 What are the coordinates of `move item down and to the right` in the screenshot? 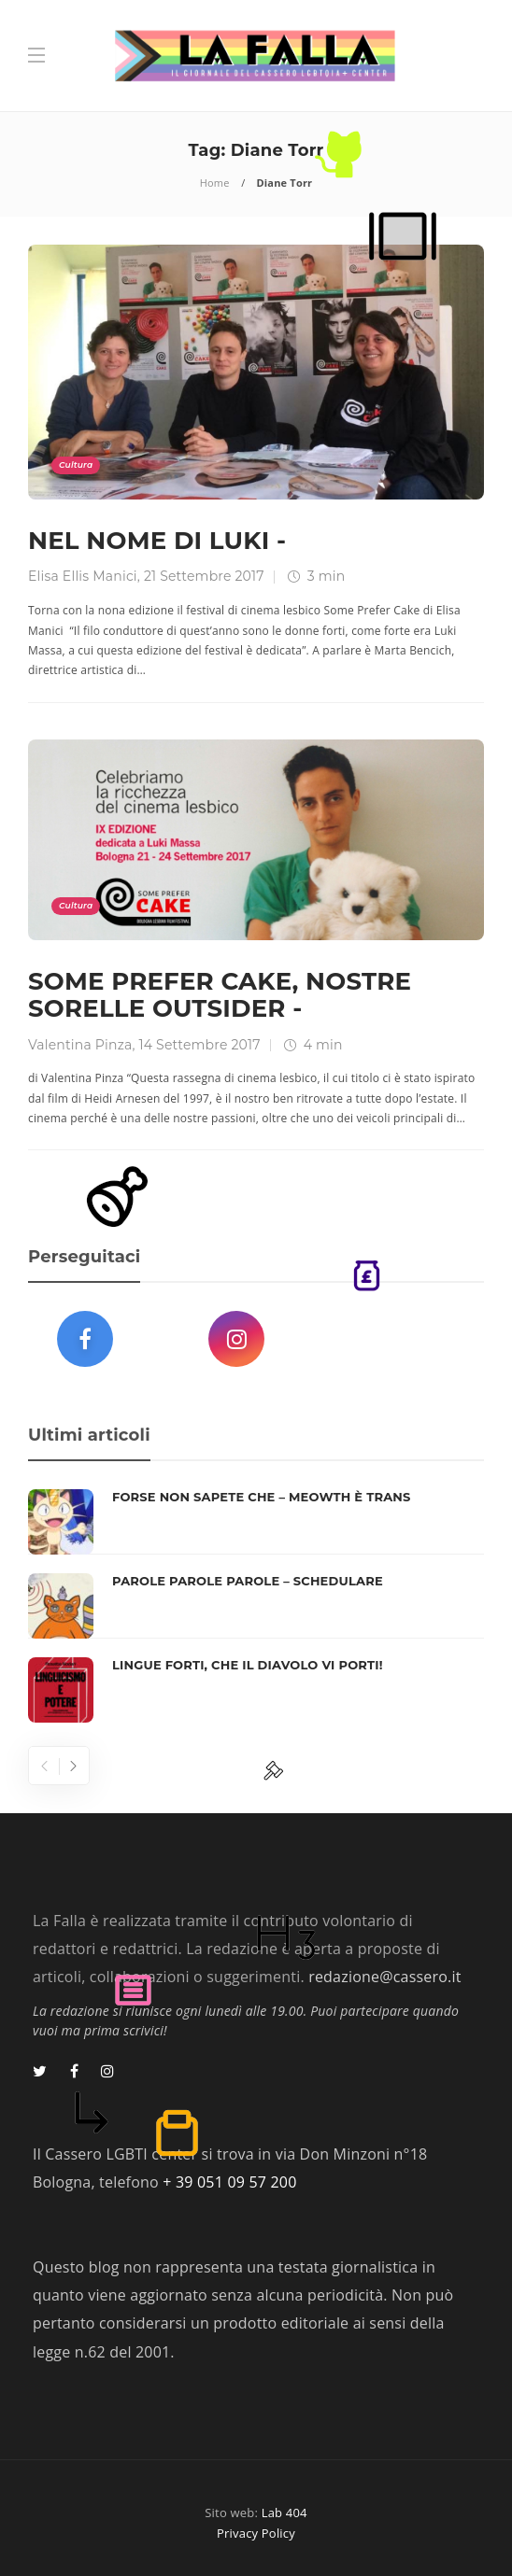 It's located at (88, 2112).